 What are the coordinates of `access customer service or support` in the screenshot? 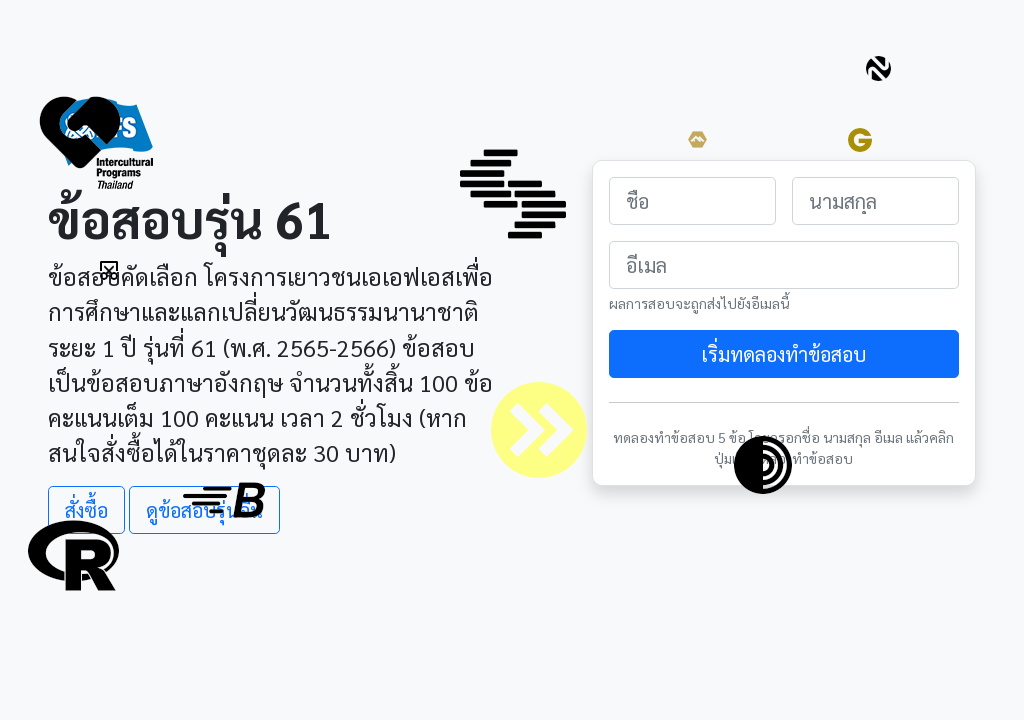 It's located at (80, 132).